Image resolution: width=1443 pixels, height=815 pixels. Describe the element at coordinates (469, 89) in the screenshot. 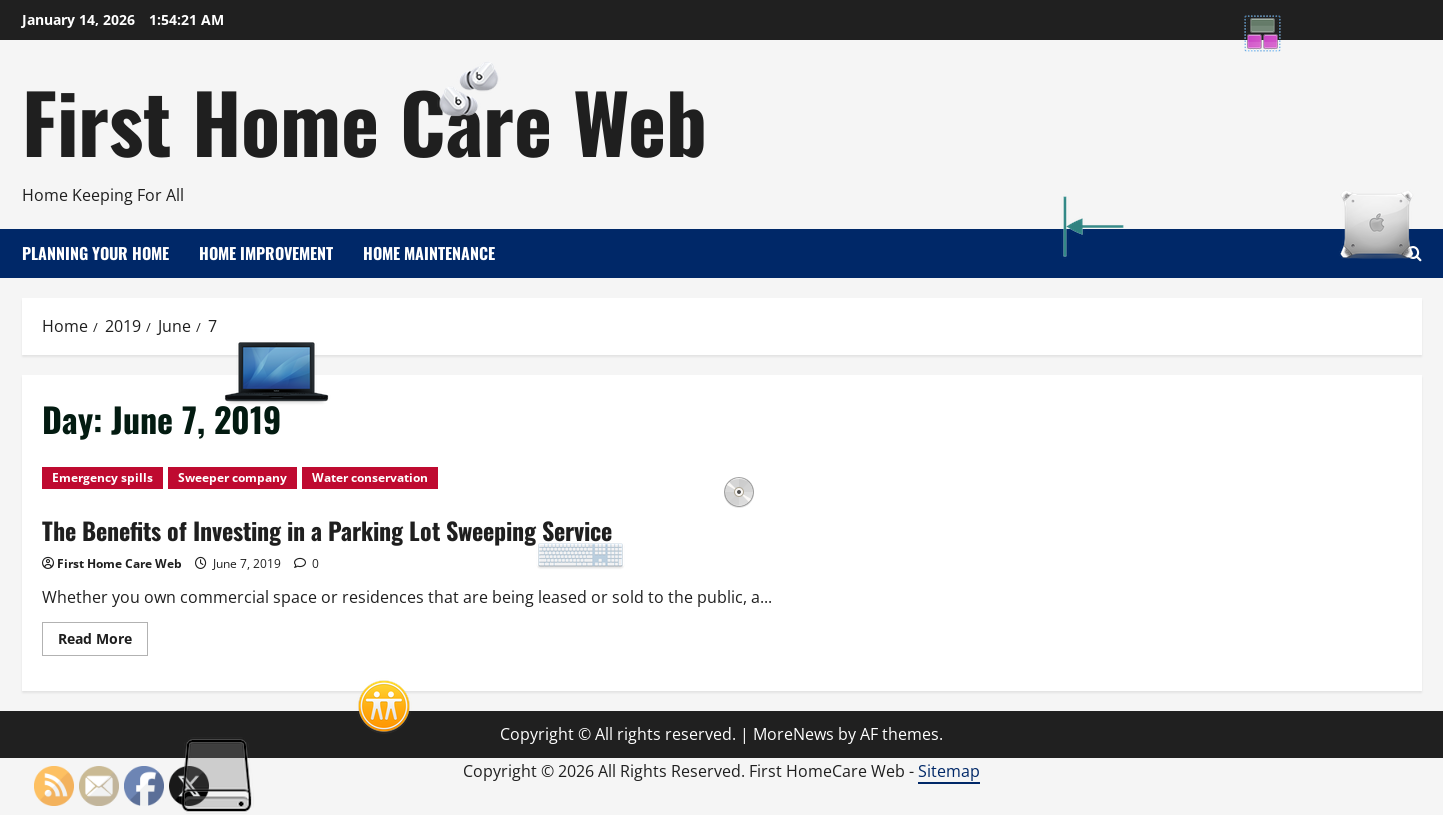

I see `connect beats wireless earbuds via bluetooth` at that location.